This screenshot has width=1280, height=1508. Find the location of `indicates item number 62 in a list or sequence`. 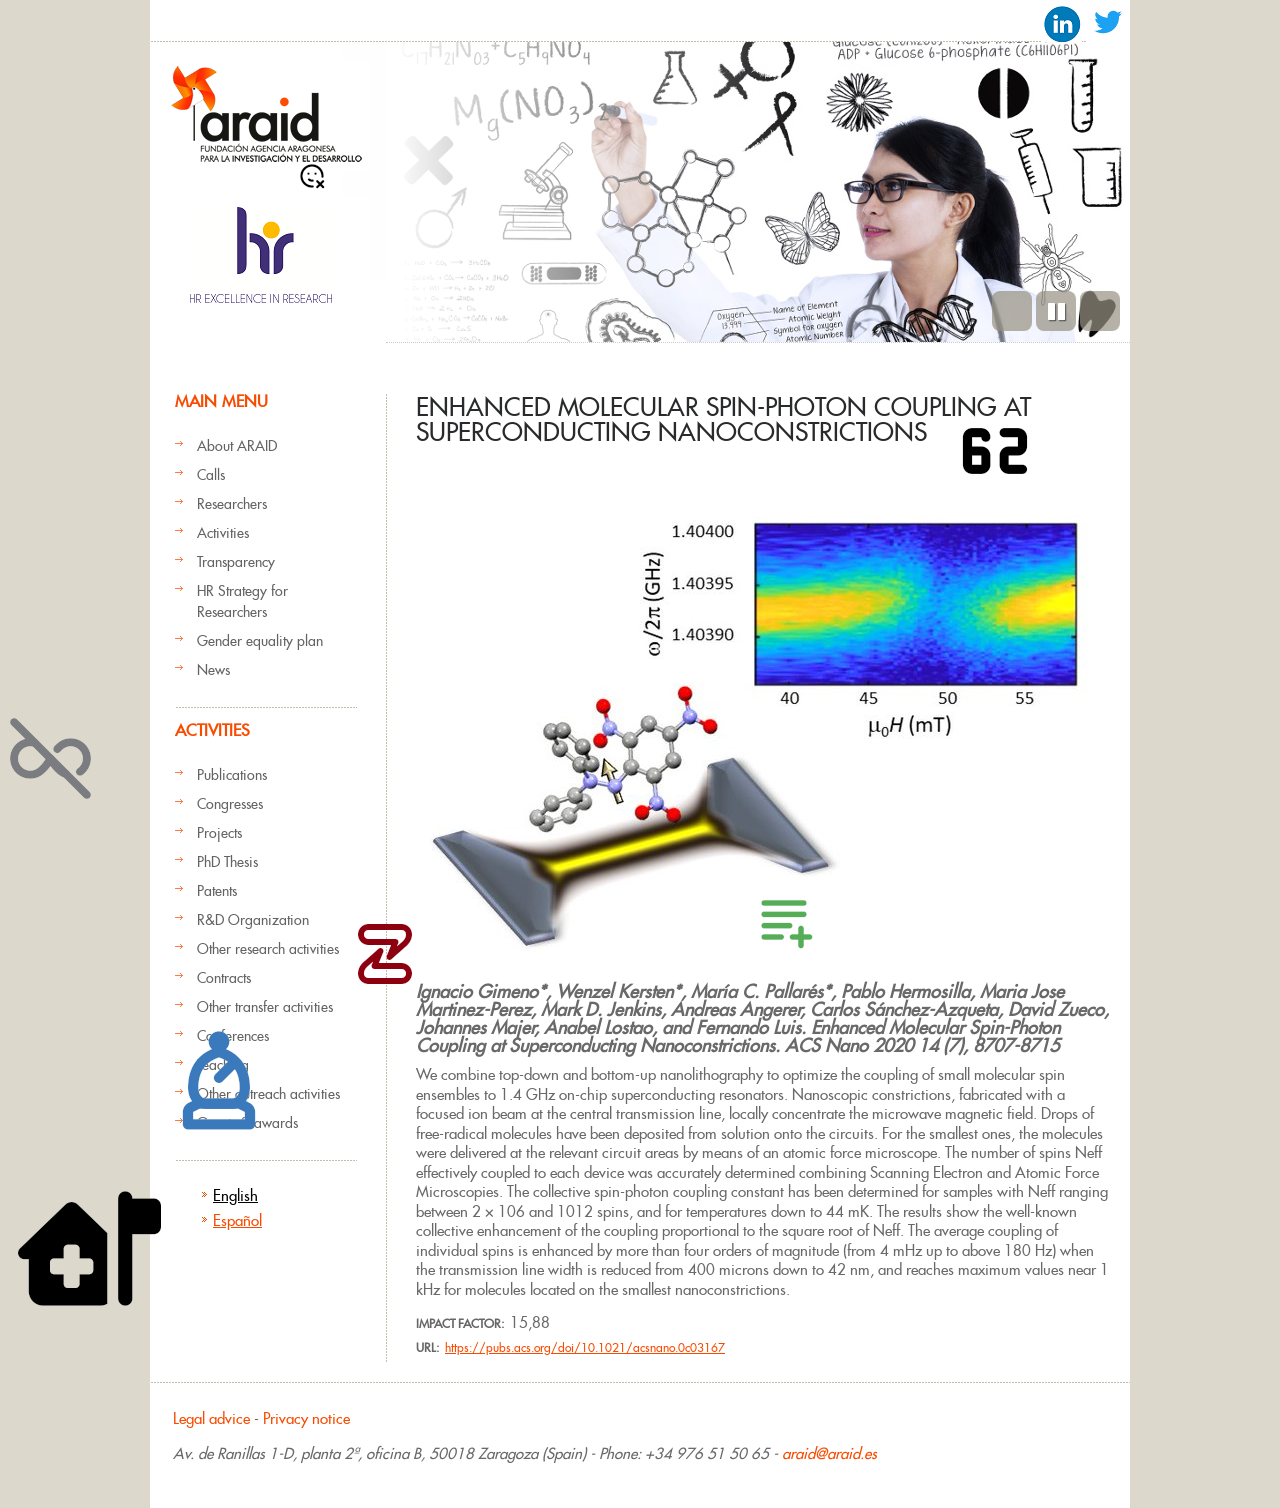

indicates item number 62 in a list or sequence is located at coordinates (995, 451).